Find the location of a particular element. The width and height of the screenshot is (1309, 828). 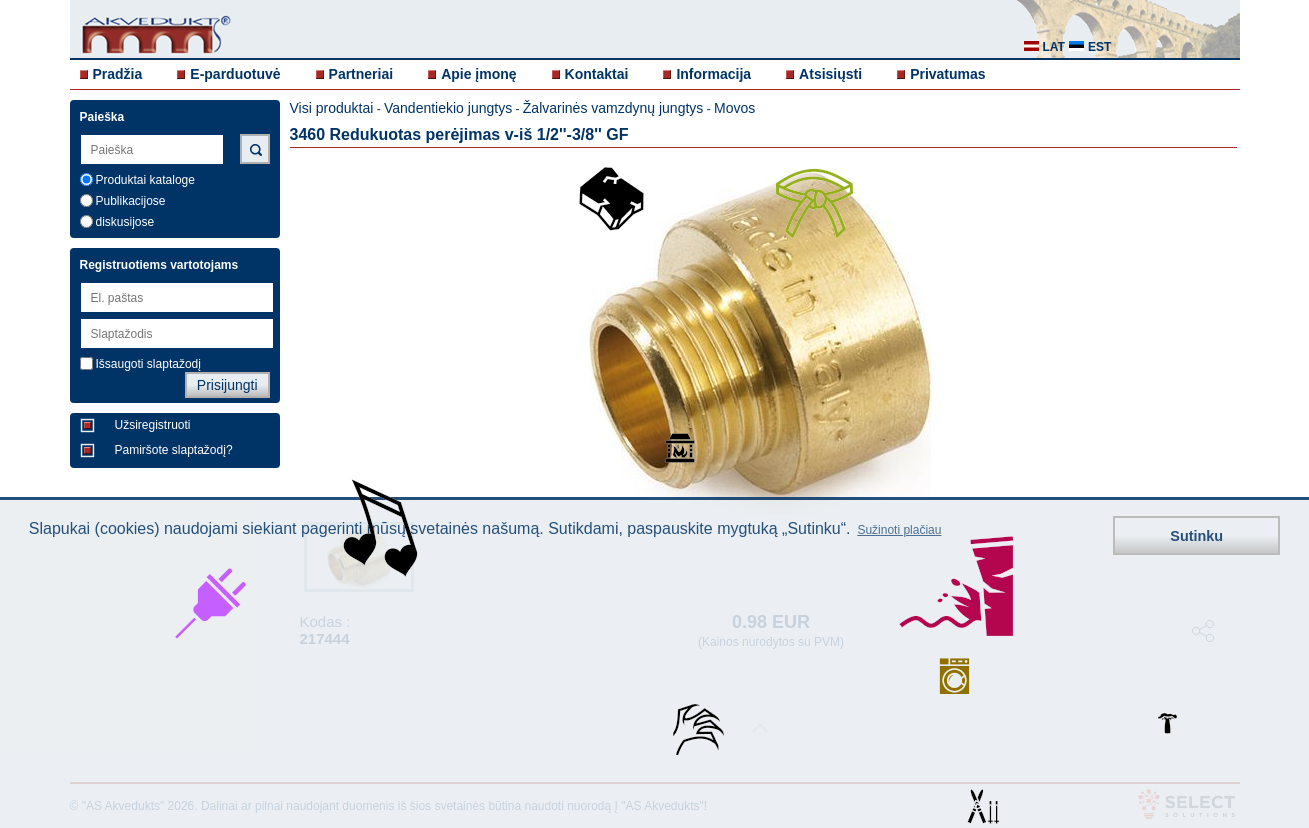

browse romantic or love-themed music is located at coordinates (381, 528).